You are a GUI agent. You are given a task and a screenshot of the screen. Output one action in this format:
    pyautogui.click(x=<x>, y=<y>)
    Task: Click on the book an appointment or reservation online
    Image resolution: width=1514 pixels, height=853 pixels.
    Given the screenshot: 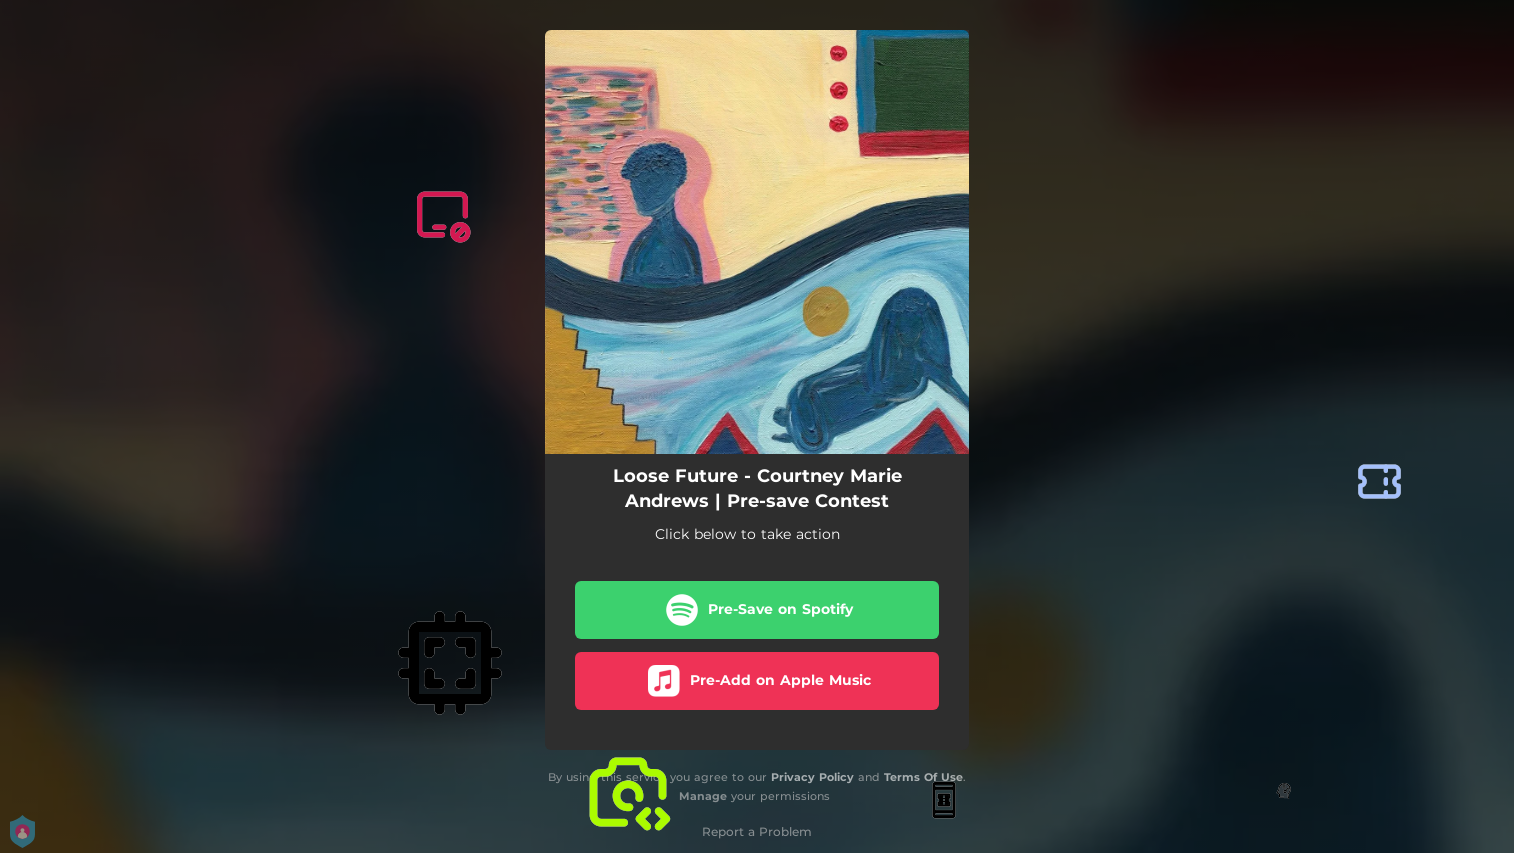 What is the action you would take?
    pyautogui.click(x=944, y=800)
    